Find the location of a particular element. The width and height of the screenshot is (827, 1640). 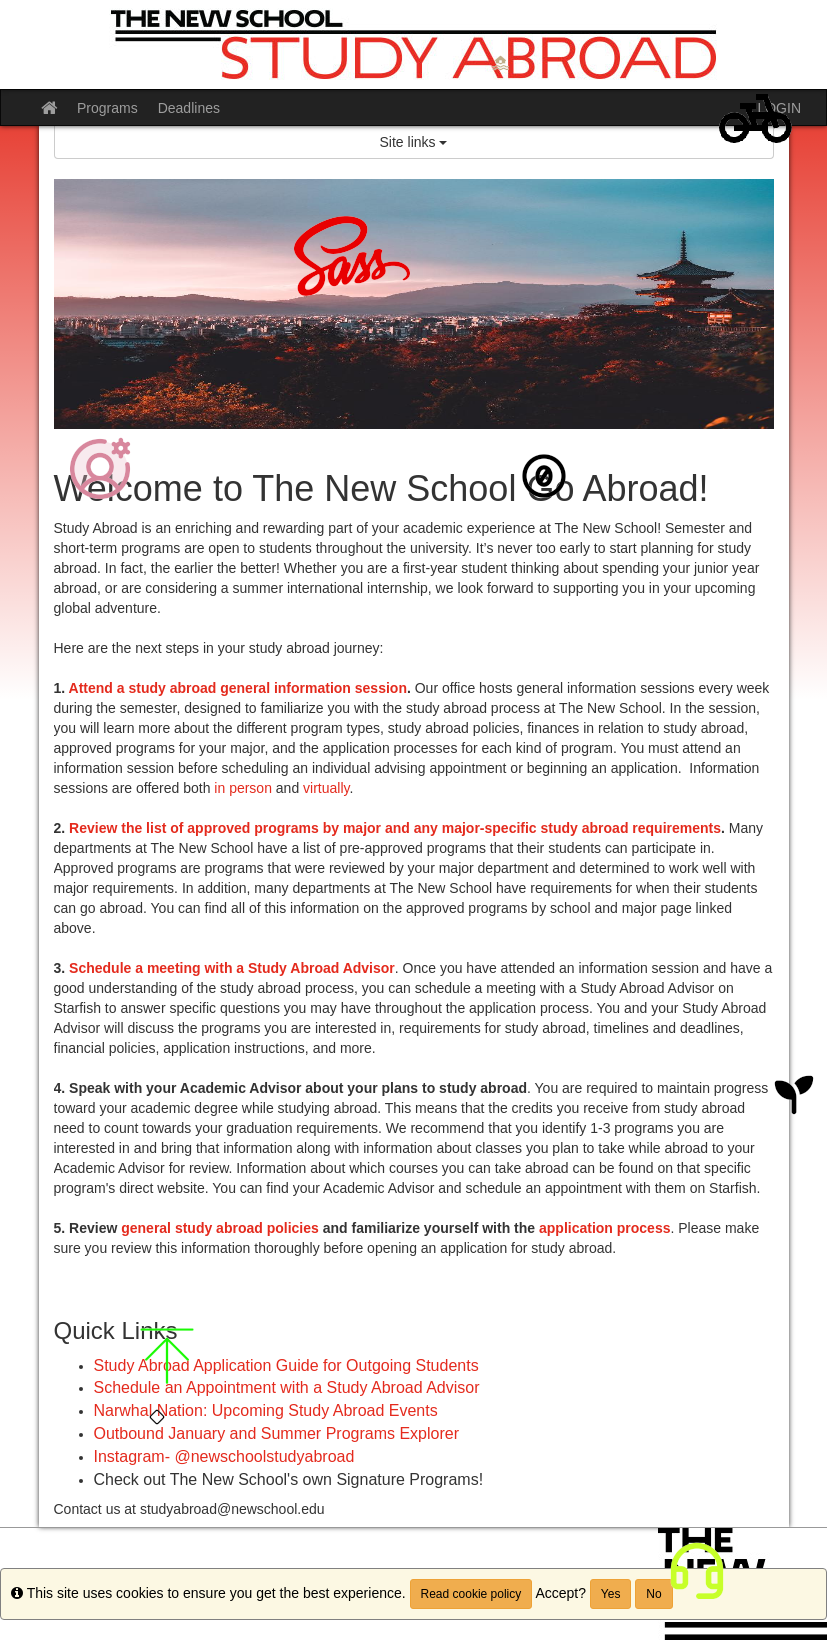

scroll to top of page is located at coordinates (167, 1355).